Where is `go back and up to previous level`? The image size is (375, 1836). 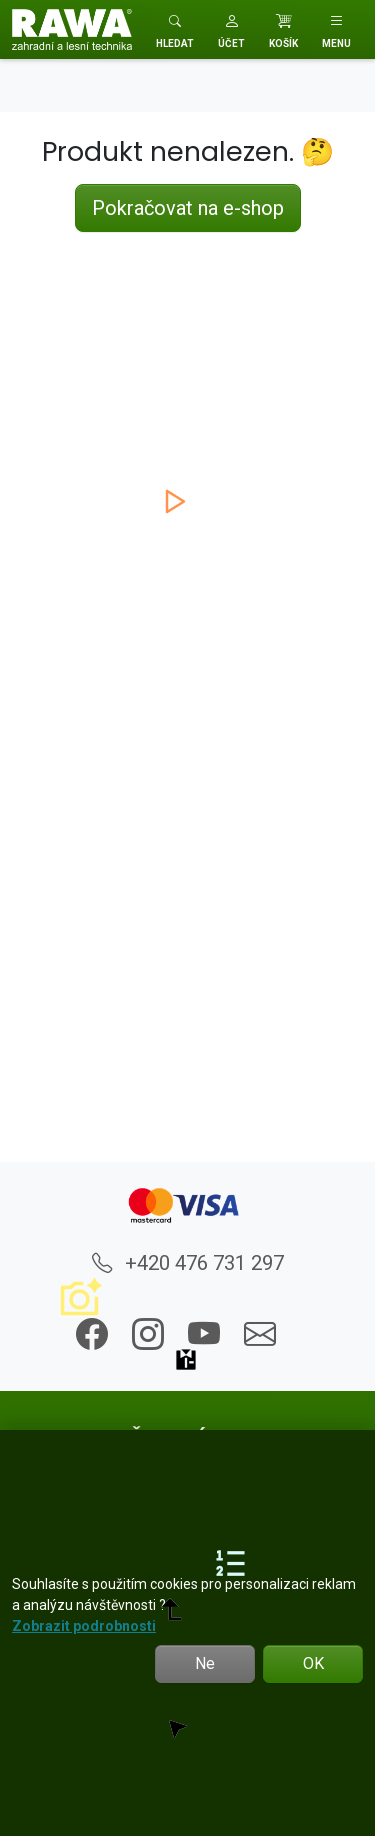
go back and up to previous level is located at coordinates (171, 1610).